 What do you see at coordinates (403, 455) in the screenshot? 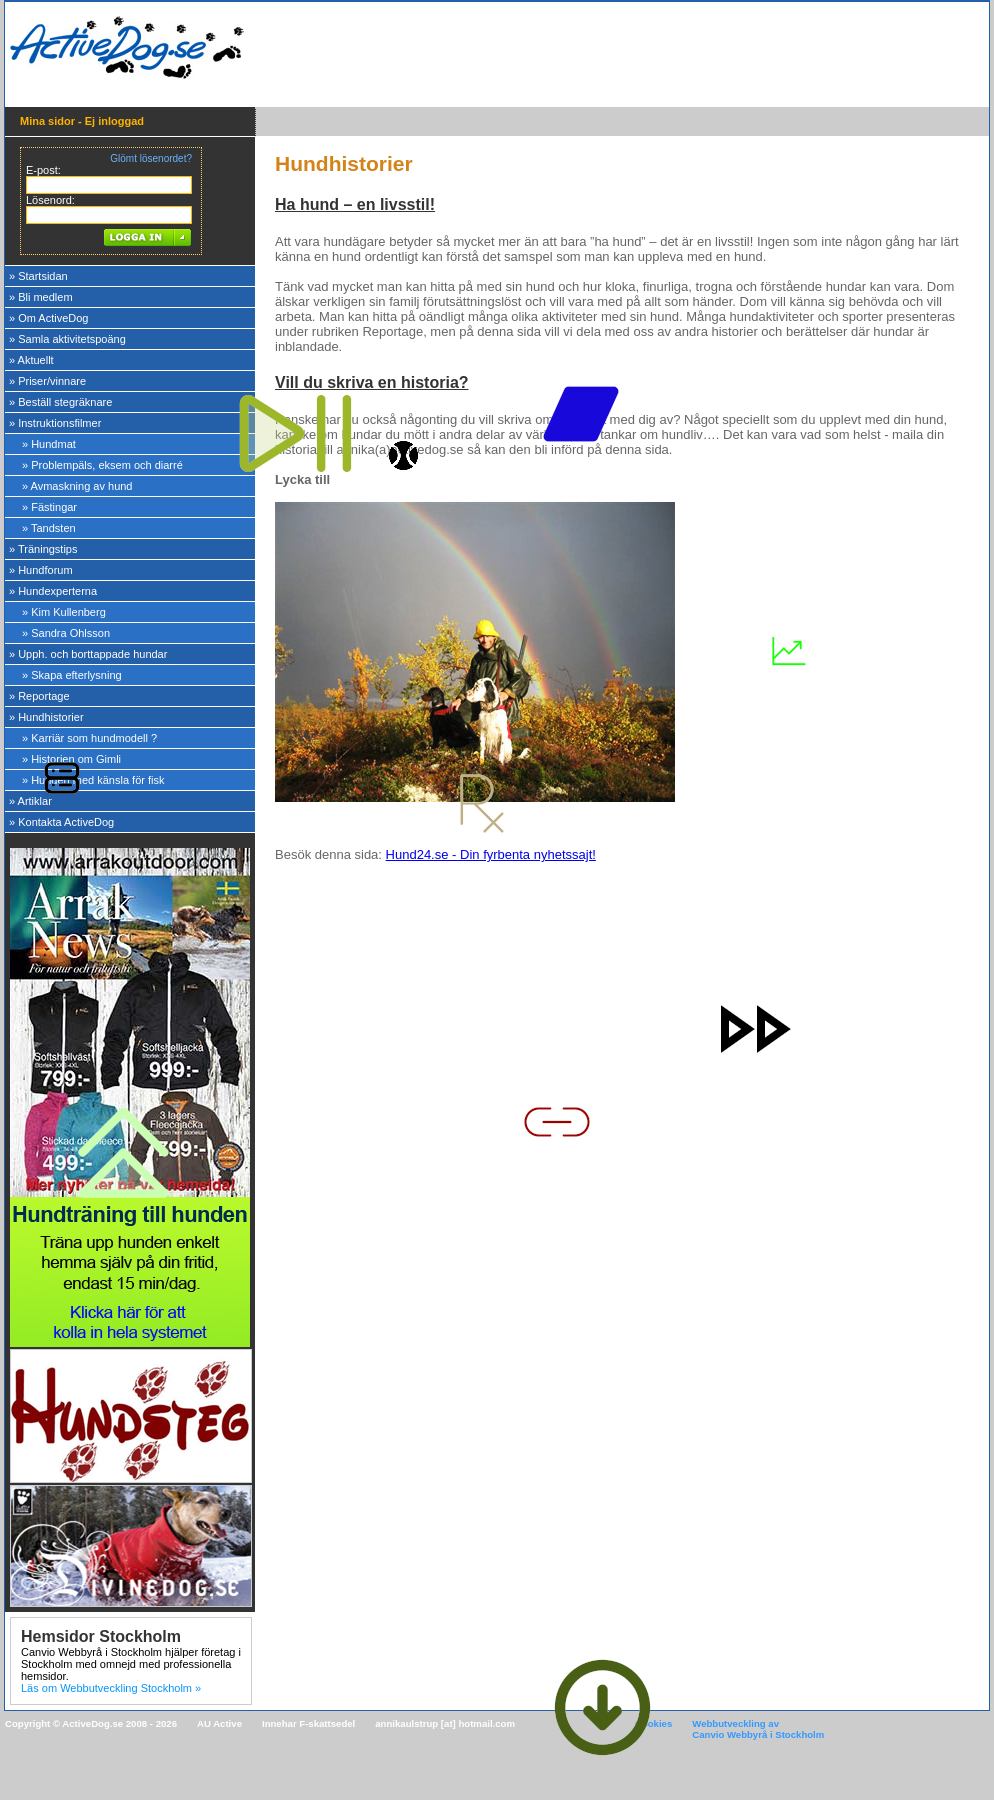
I see `access baseball or sports content` at bounding box center [403, 455].